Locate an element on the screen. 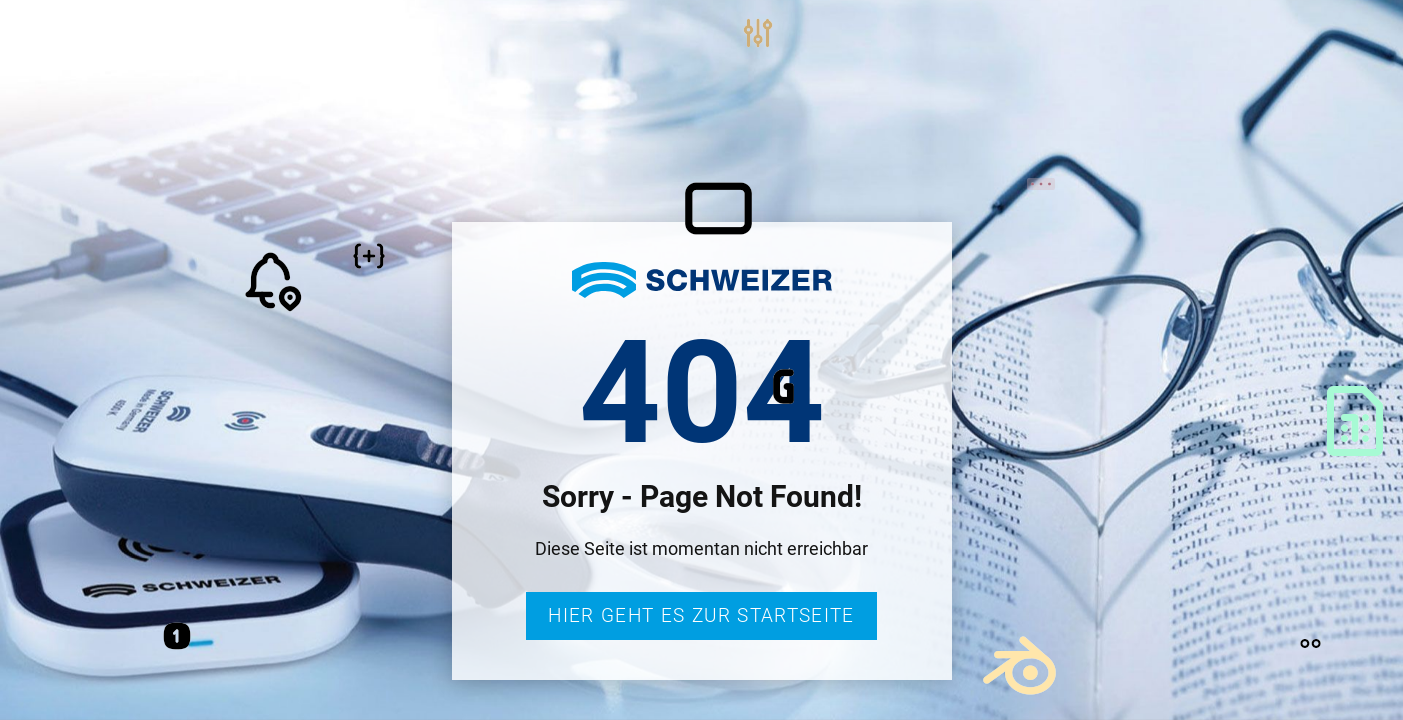  link to flickr photo sharing account is located at coordinates (1310, 643).